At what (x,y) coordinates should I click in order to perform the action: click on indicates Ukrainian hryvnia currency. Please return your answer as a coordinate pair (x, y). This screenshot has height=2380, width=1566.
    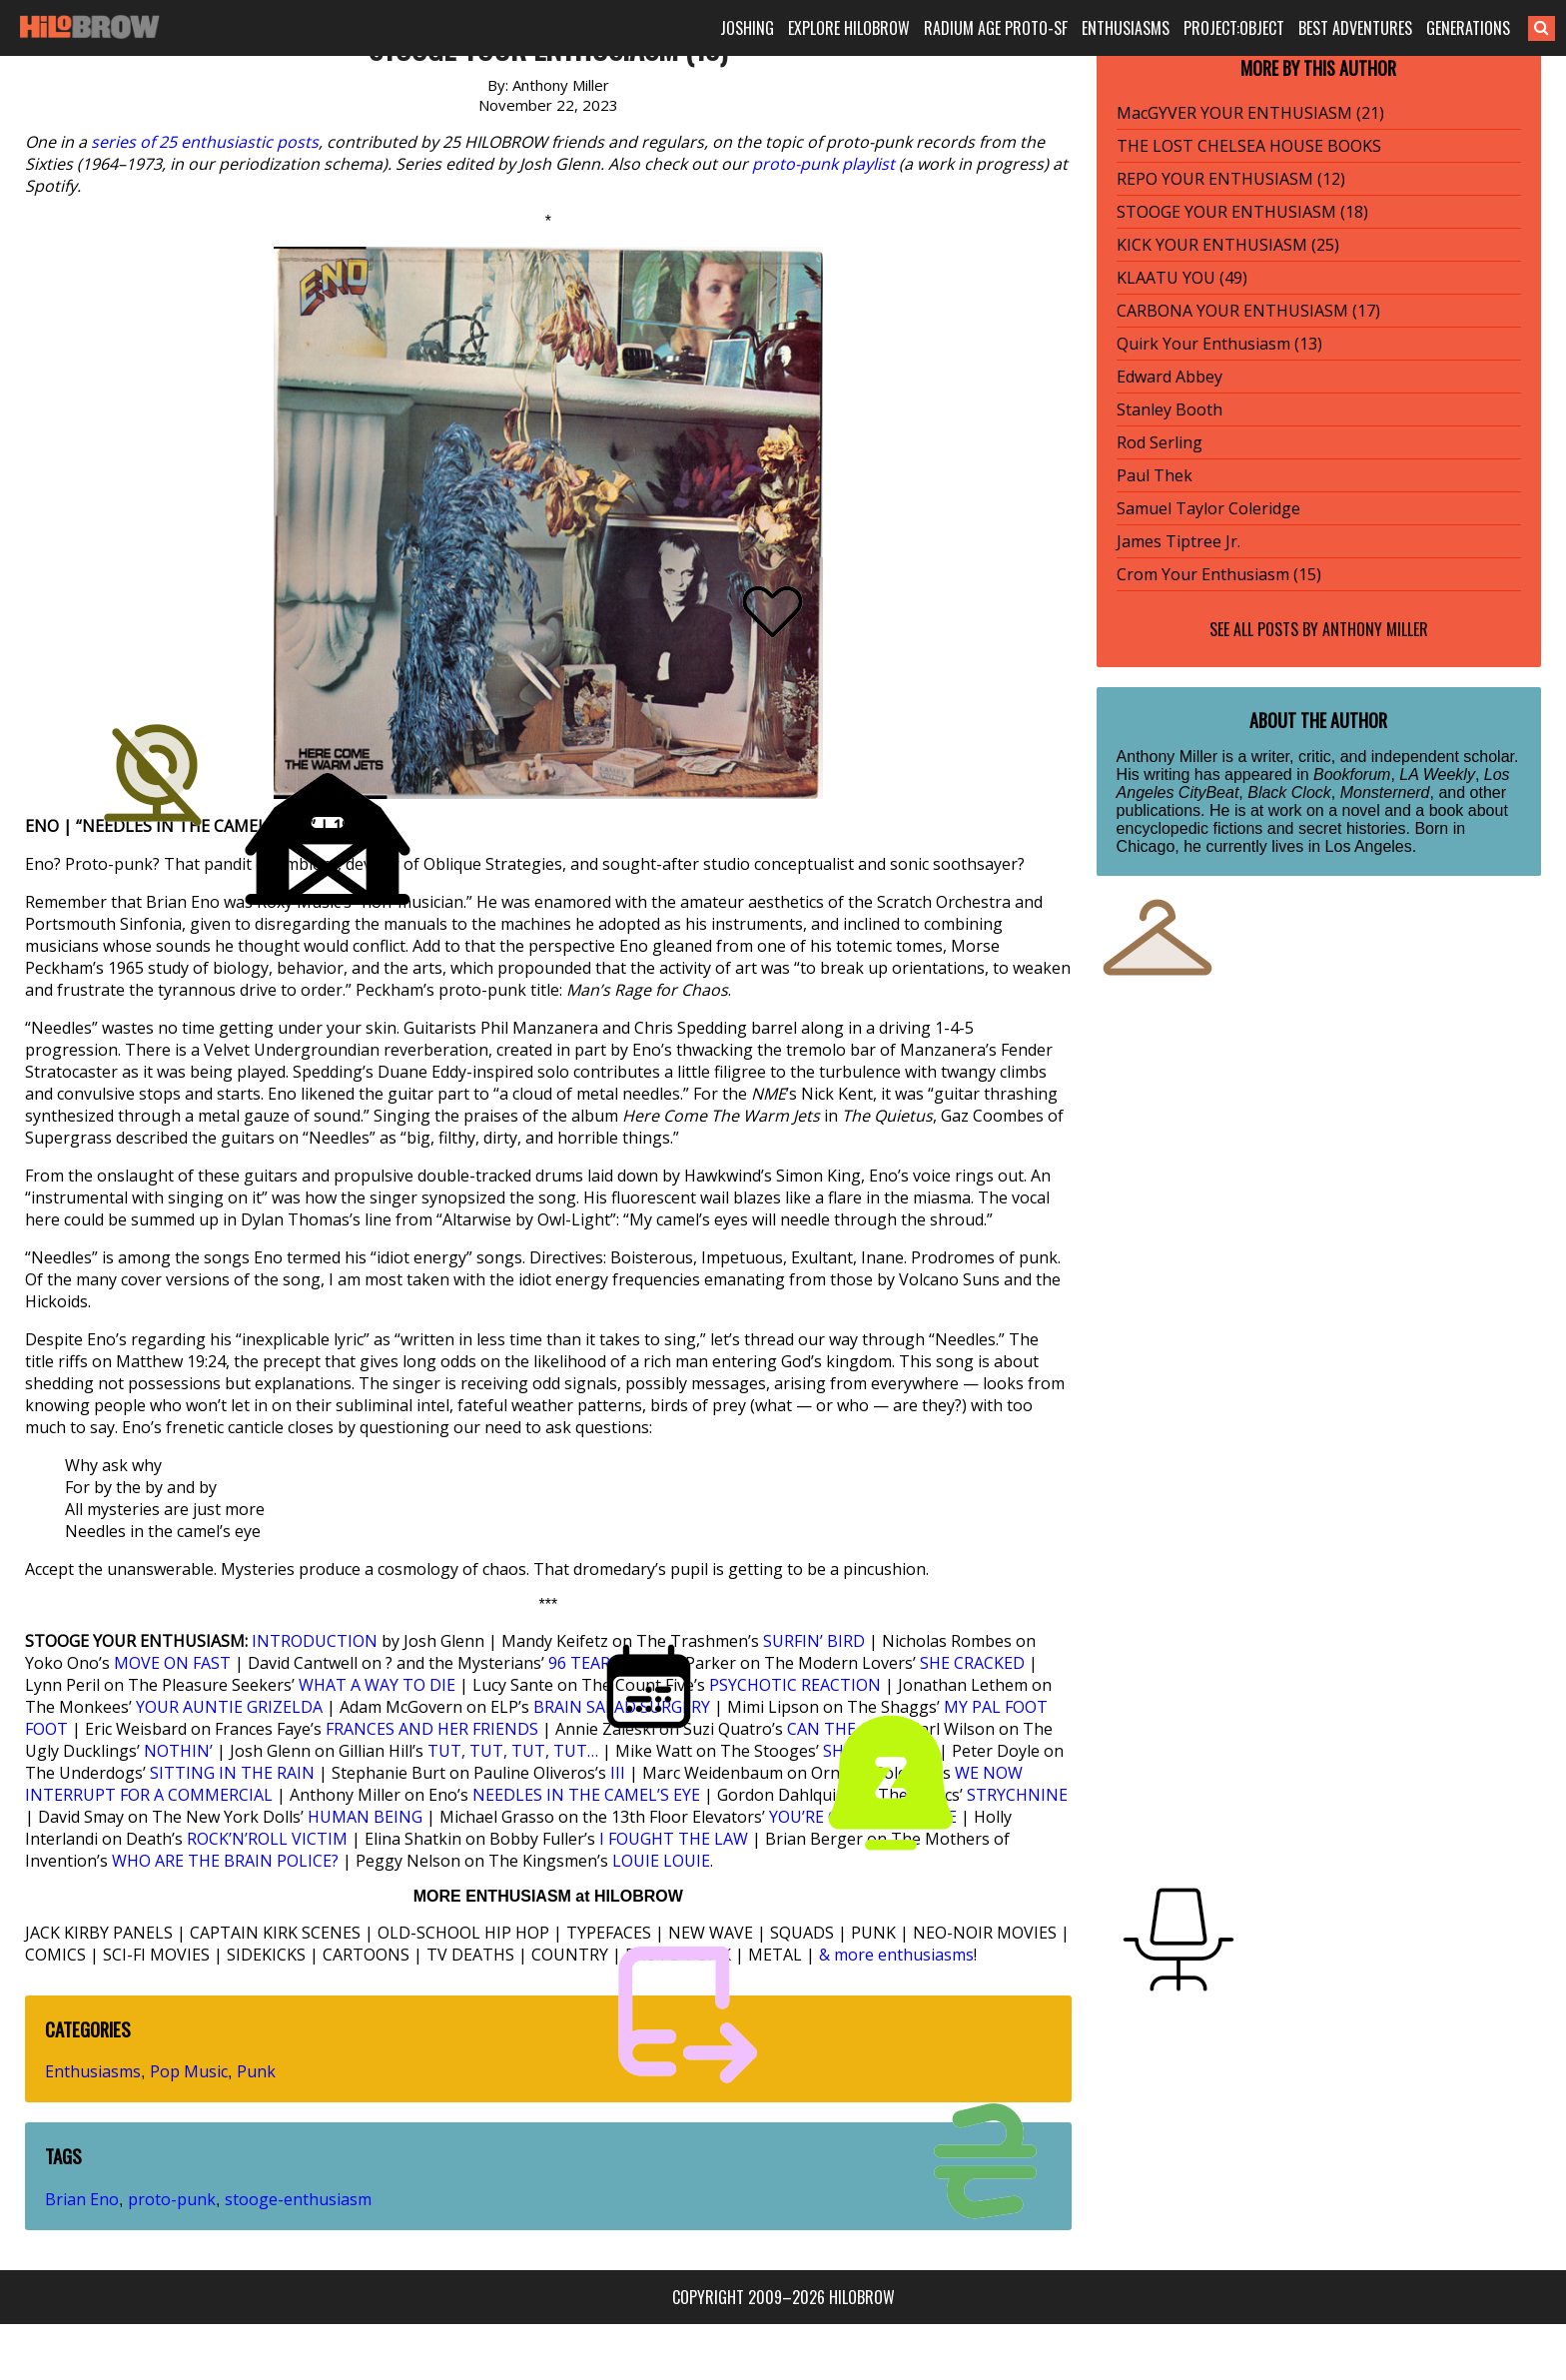
    Looking at the image, I should click on (985, 2161).